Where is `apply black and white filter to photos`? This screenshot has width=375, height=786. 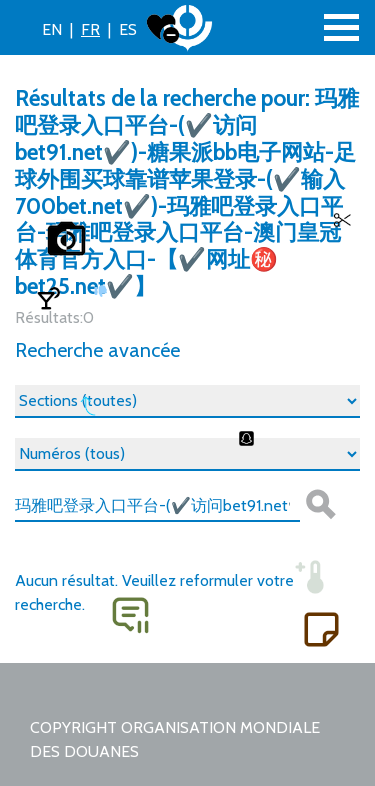 apply black and white filter to photos is located at coordinates (66, 238).